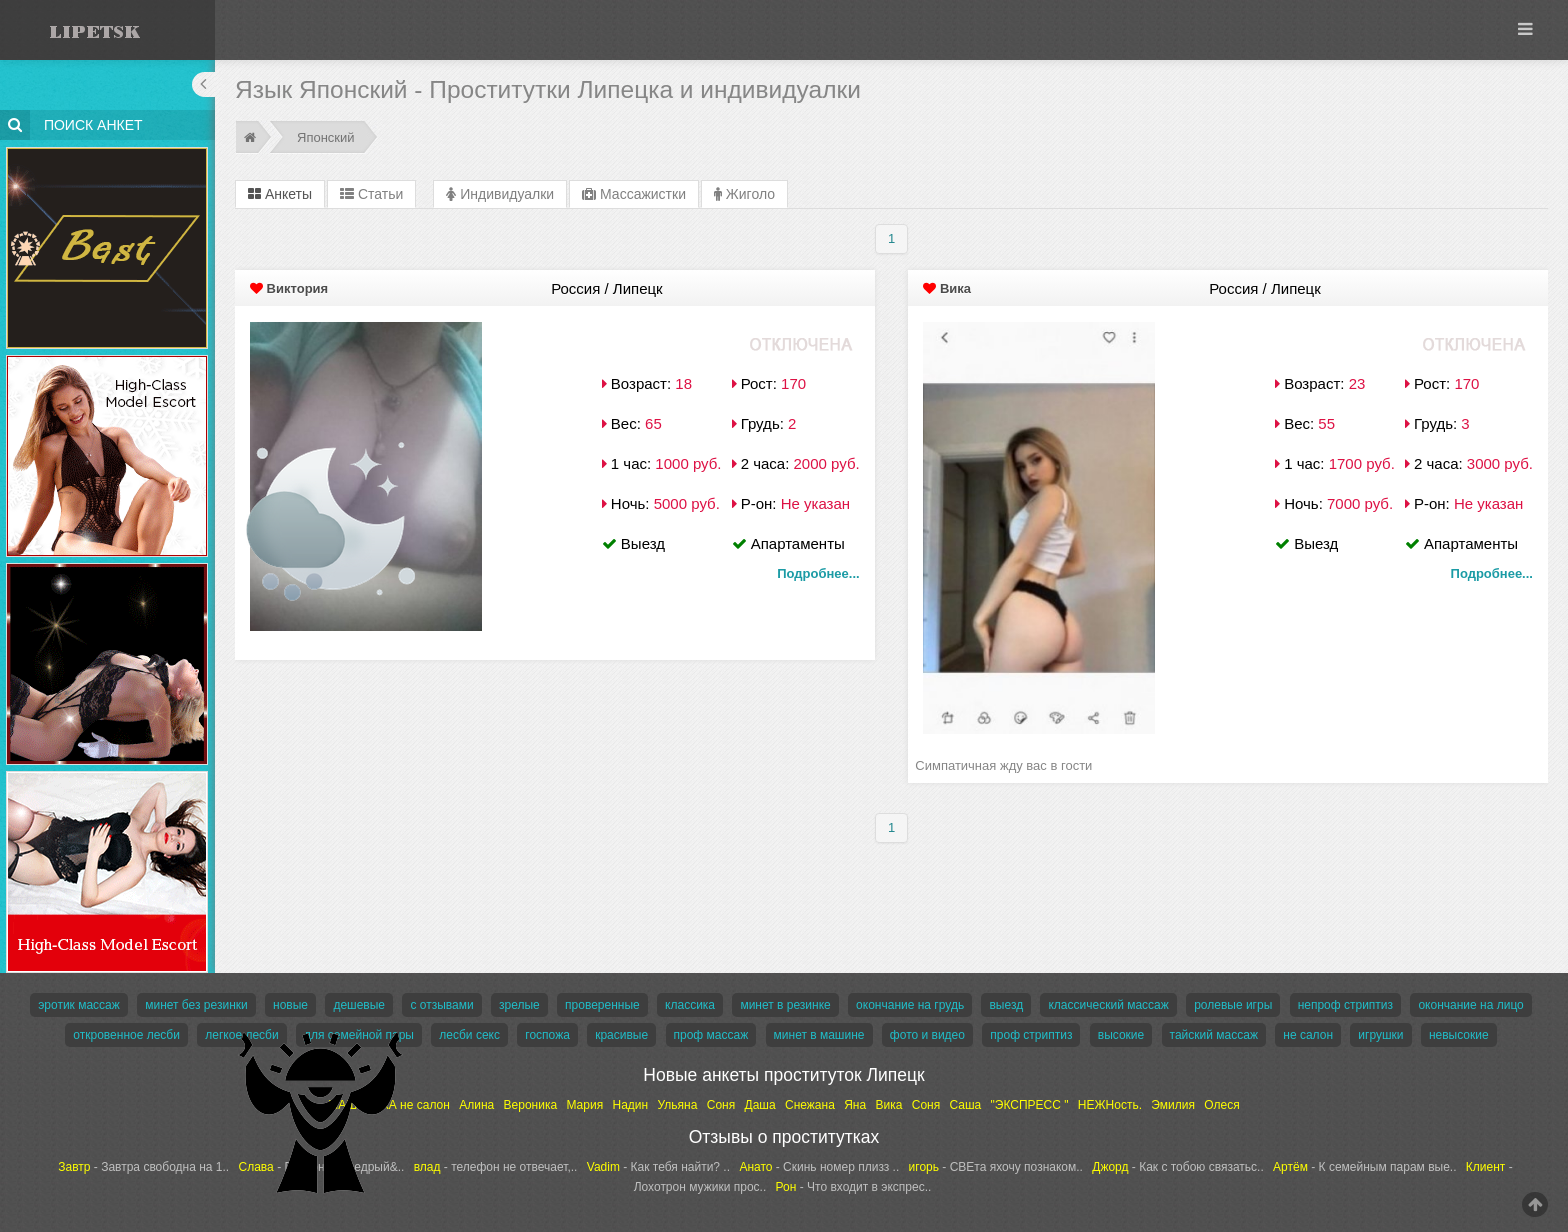 The image size is (1568, 1232). What do you see at coordinates (320, 1112) in the screenshot?
I see `select sun priest character class` at bounding box center [320, 1112].